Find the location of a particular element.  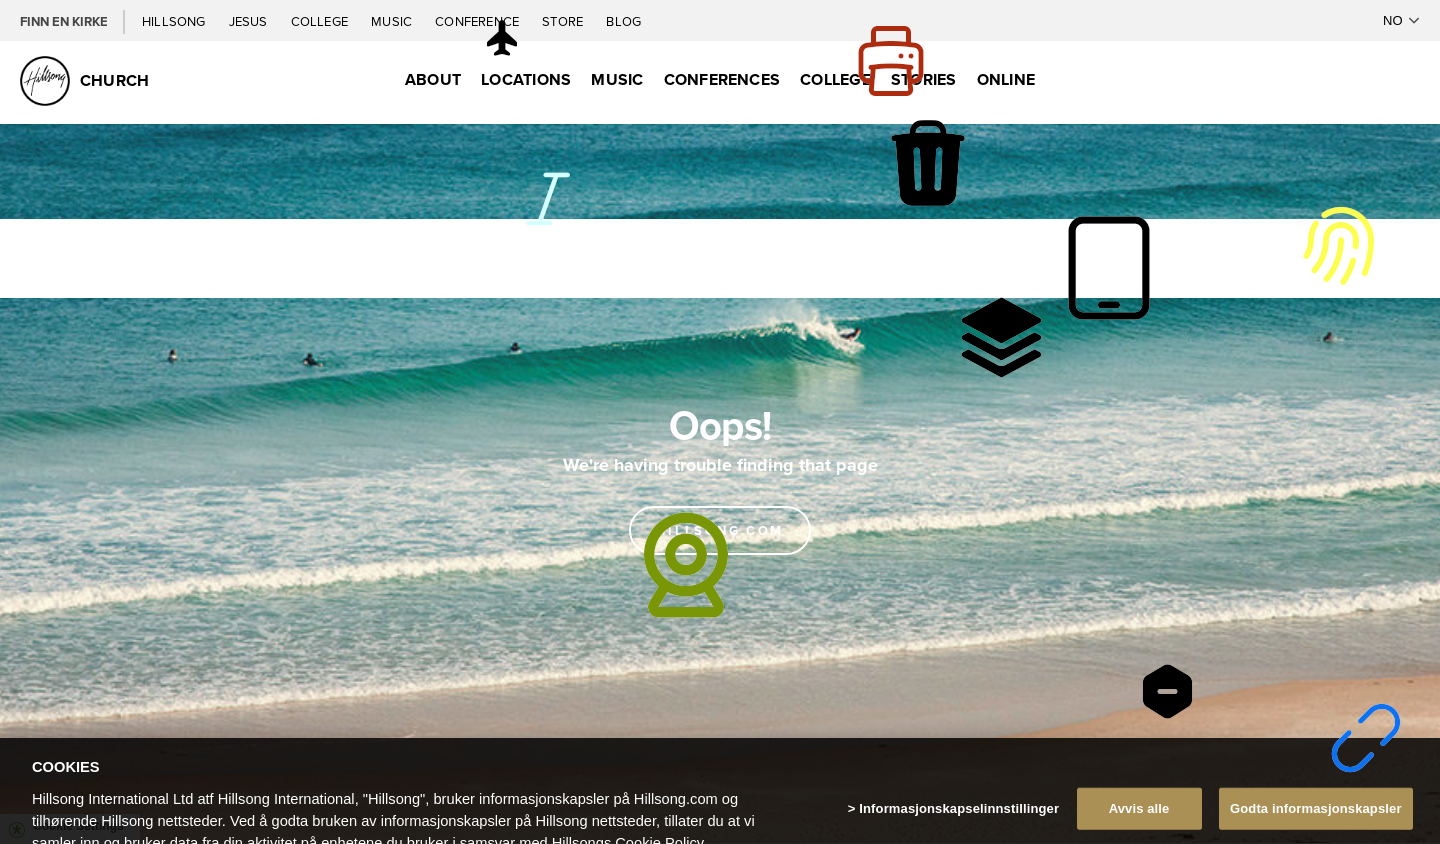

delete selected item is located at coordinates (928, 163).